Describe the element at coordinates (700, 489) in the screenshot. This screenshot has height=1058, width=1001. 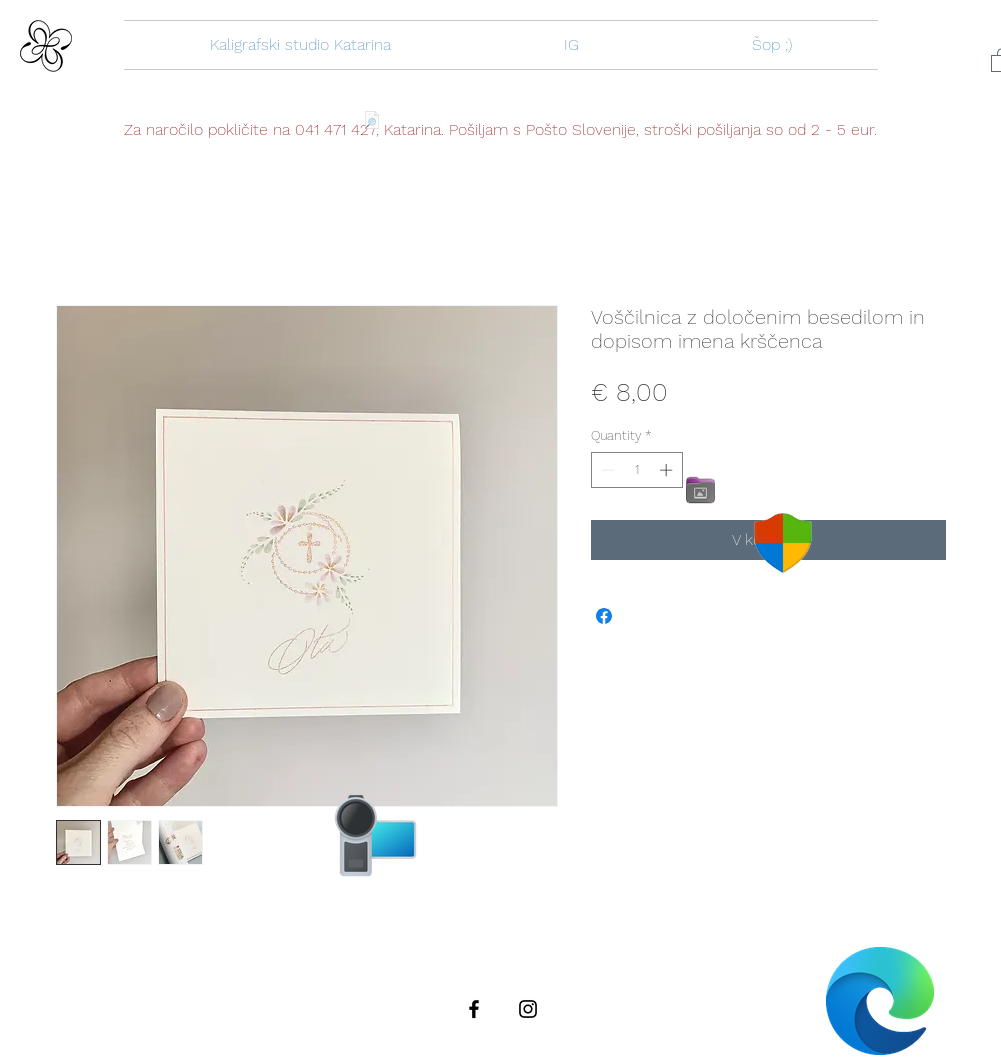
I see `open pictures folder` at that location.